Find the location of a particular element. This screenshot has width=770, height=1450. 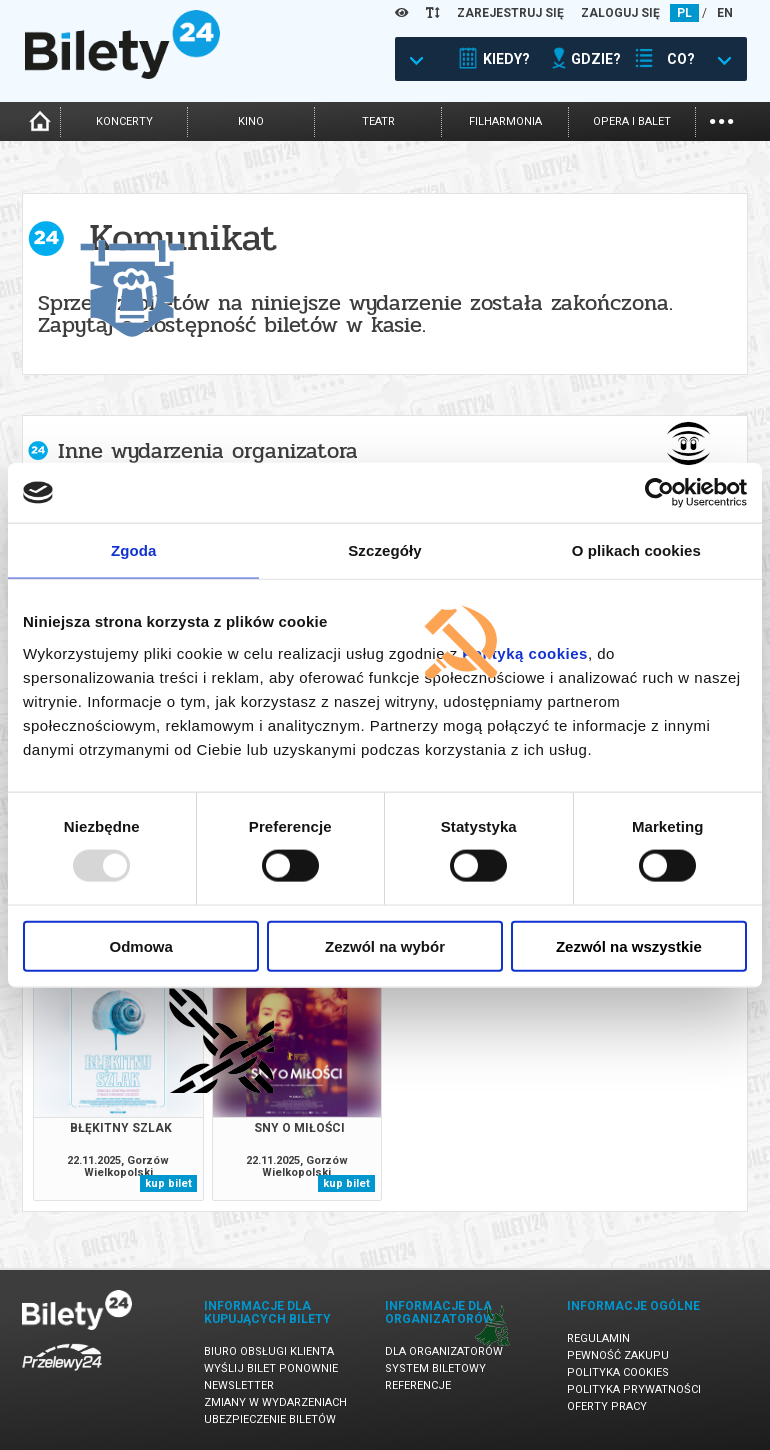

locate nearby taverns or pubs is located at coordinates (132, 288).